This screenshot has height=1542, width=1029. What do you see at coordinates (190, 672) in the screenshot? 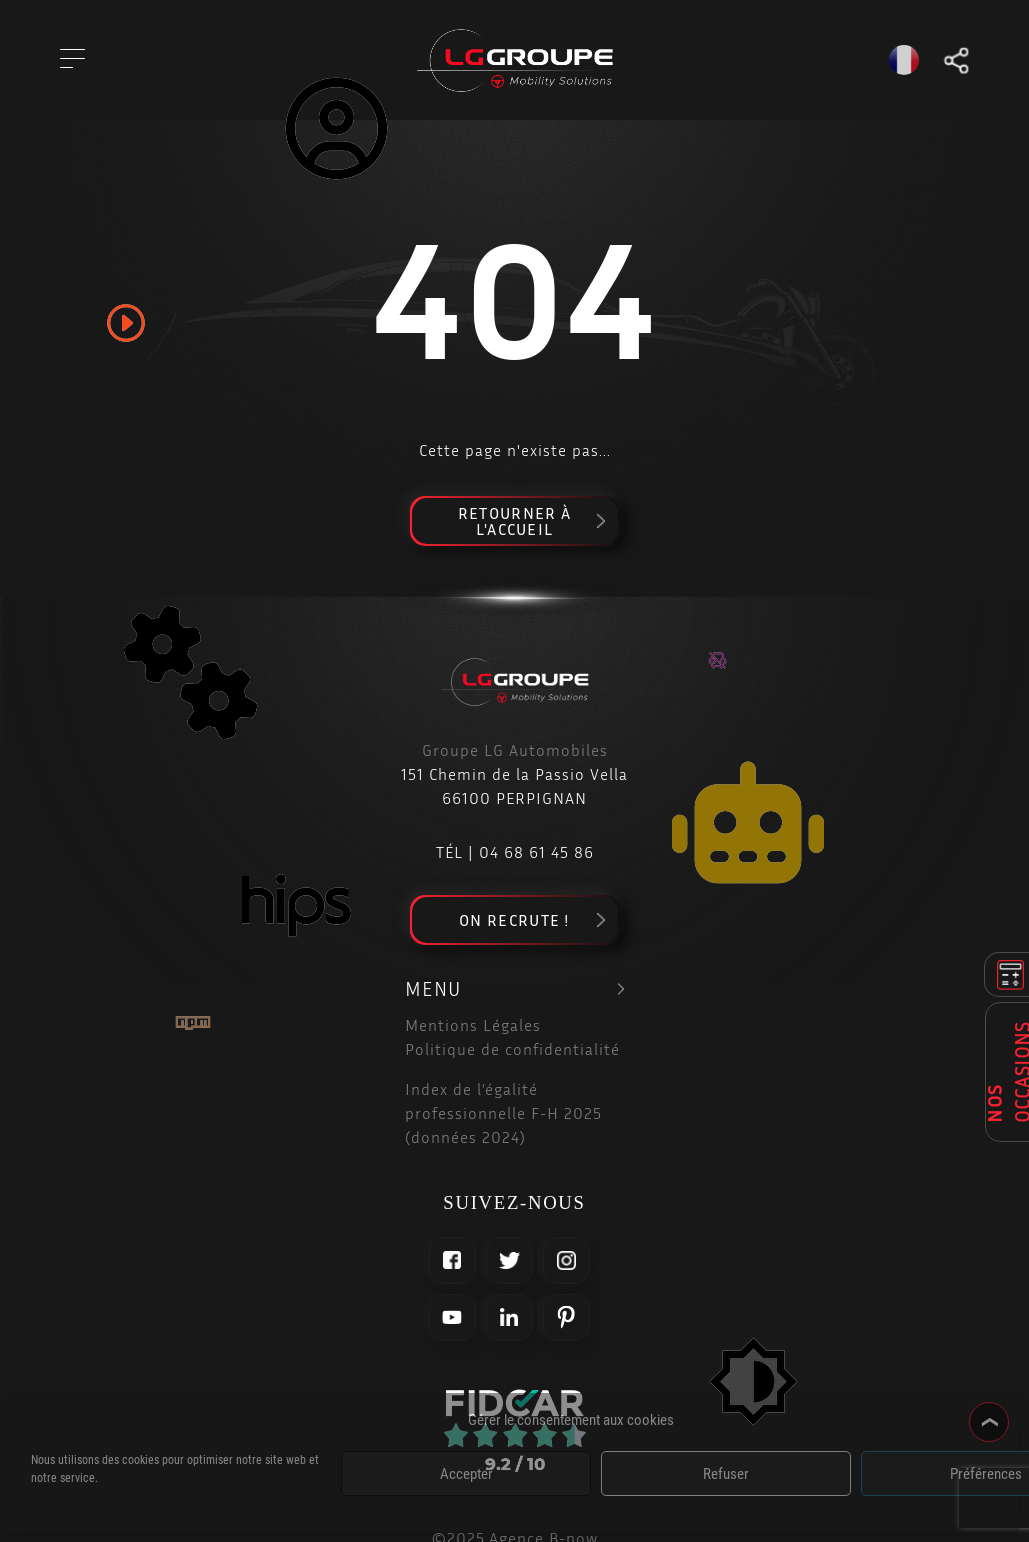
I see `access settings or preferences` at bounding box center [190, 672].